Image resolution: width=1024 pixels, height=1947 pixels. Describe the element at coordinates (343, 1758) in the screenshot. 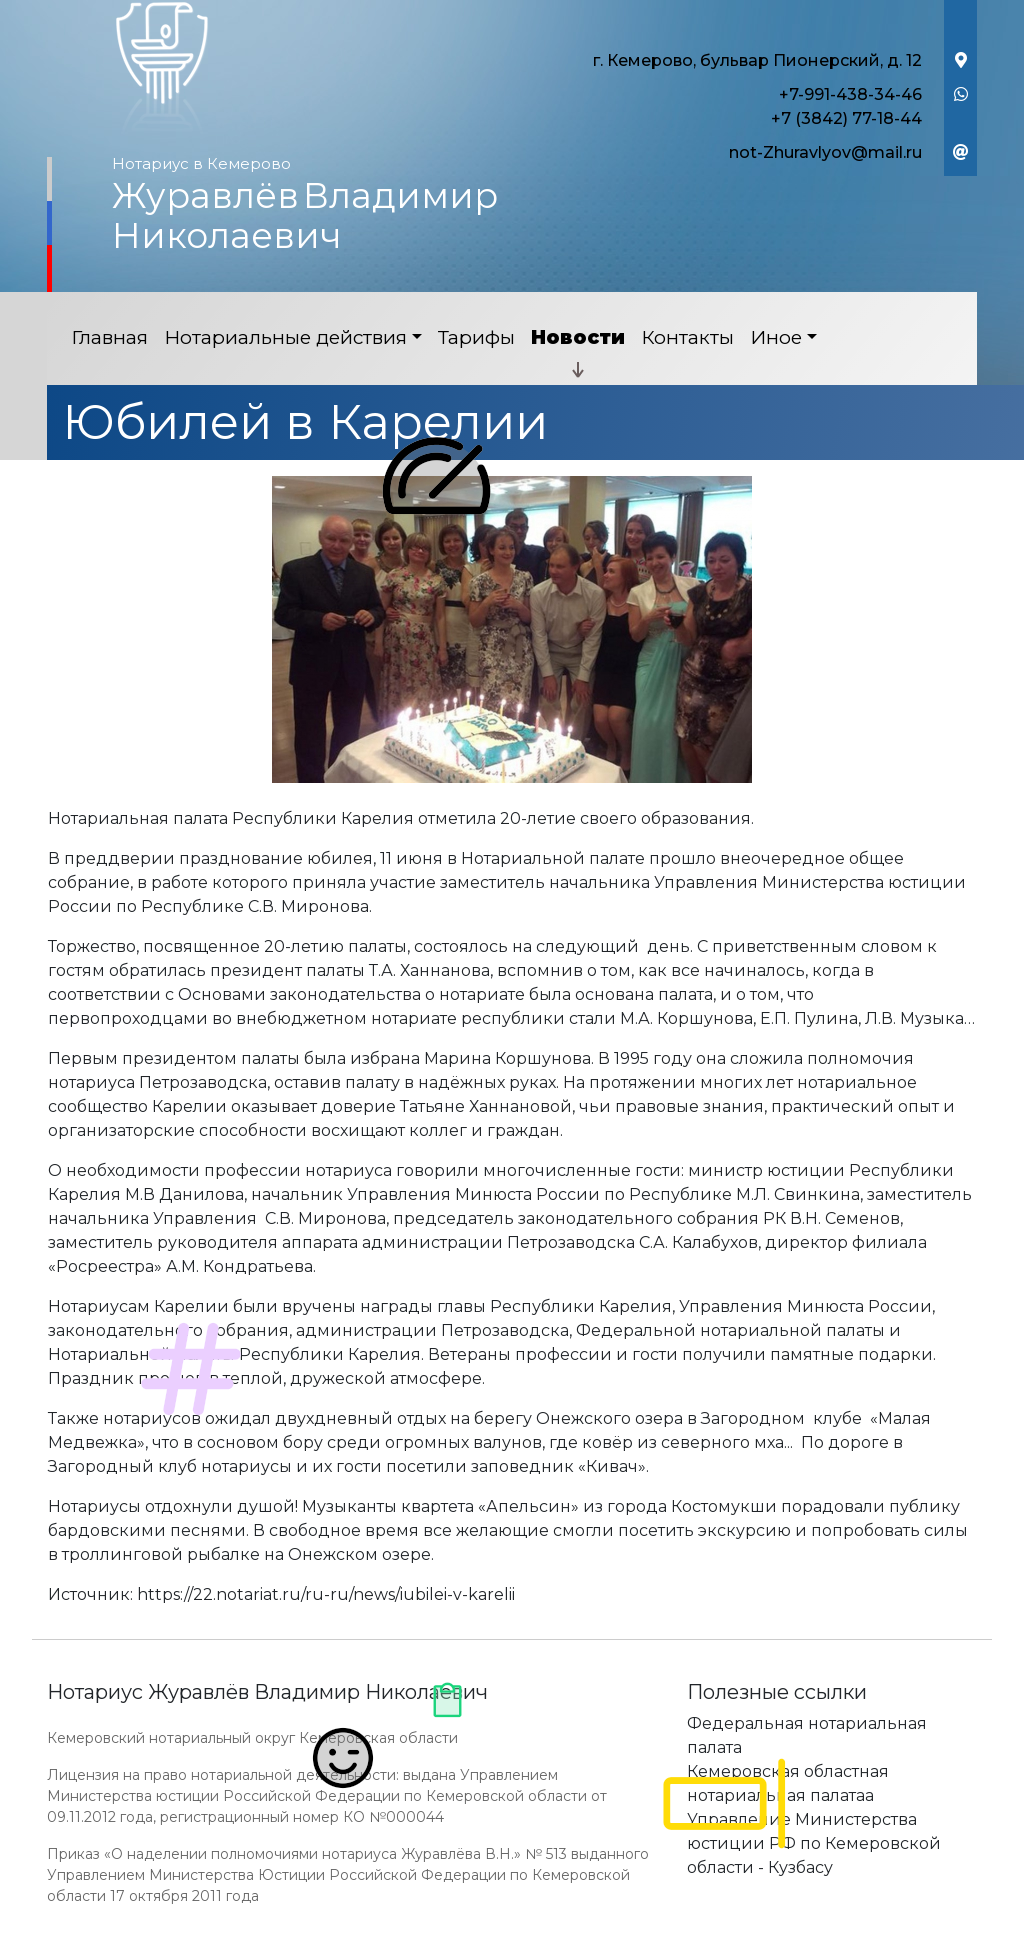

I see `insert a winking emoji or emoticon` at that location.